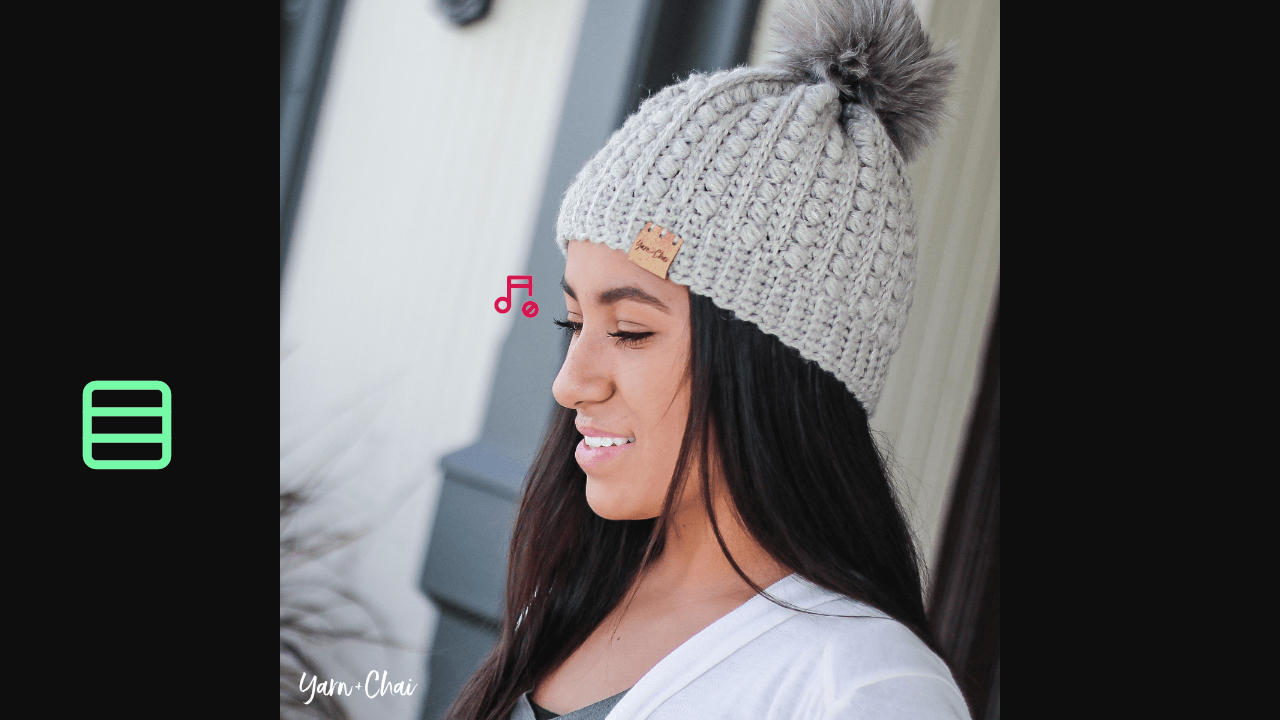 This screenshot has width=1280, height=720. What do you see at coordinates (127, 425) in the screenshot?
I see `switch to list view` at bounding box center [127, 425].